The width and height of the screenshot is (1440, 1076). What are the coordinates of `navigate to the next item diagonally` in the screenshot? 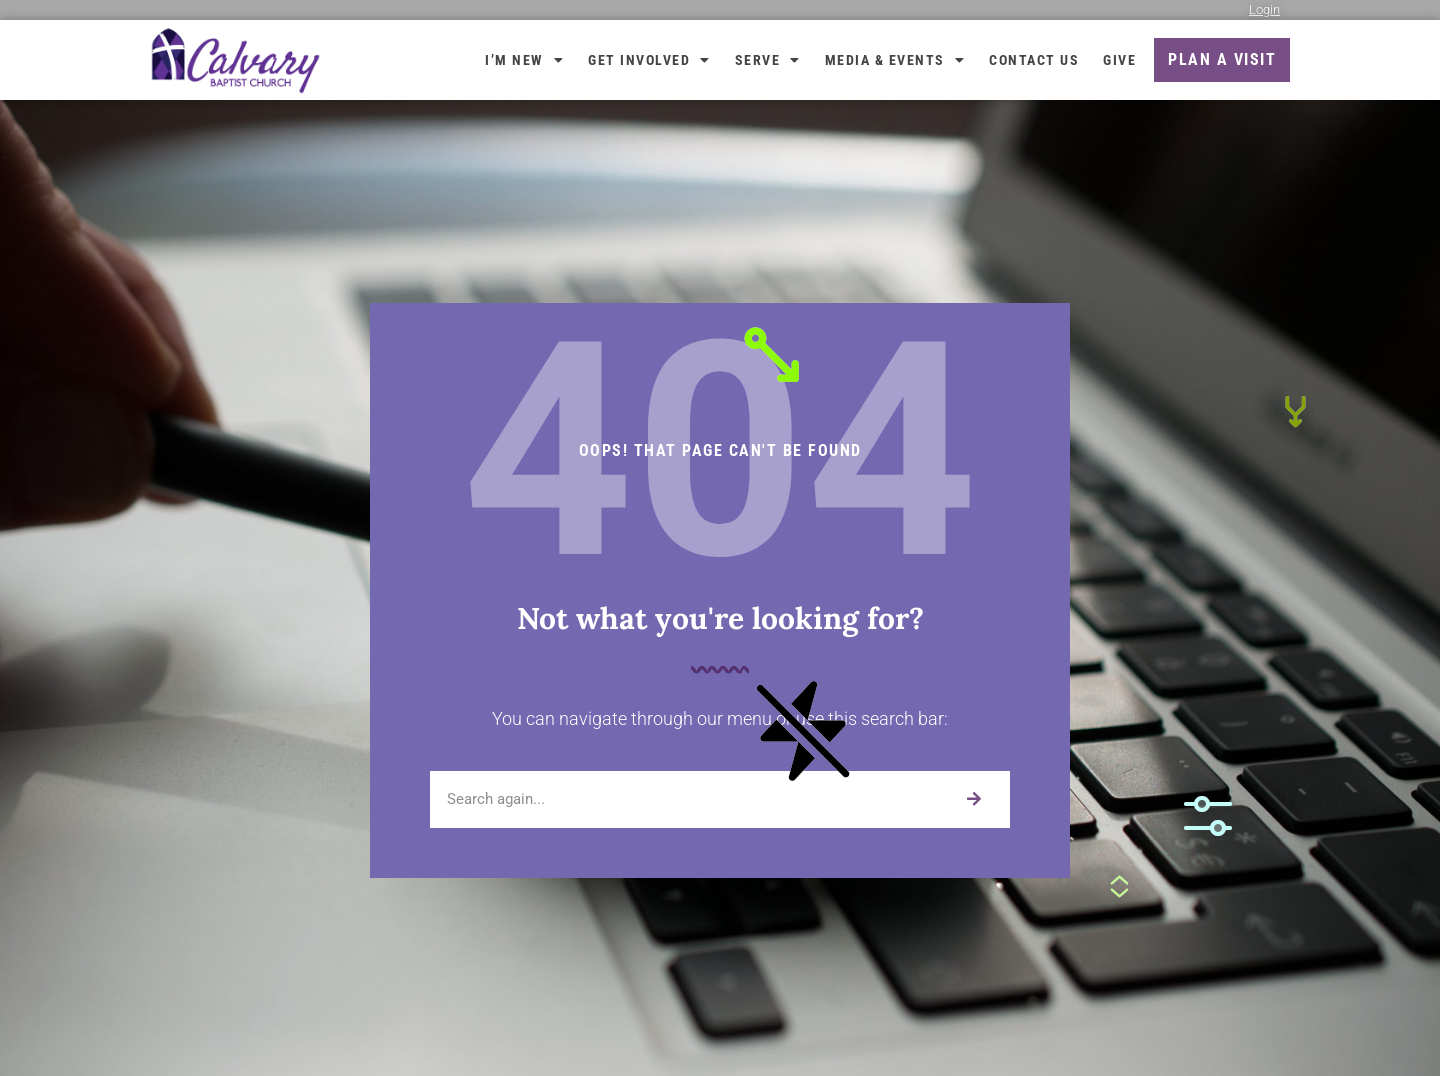 It's located at (773, 356).